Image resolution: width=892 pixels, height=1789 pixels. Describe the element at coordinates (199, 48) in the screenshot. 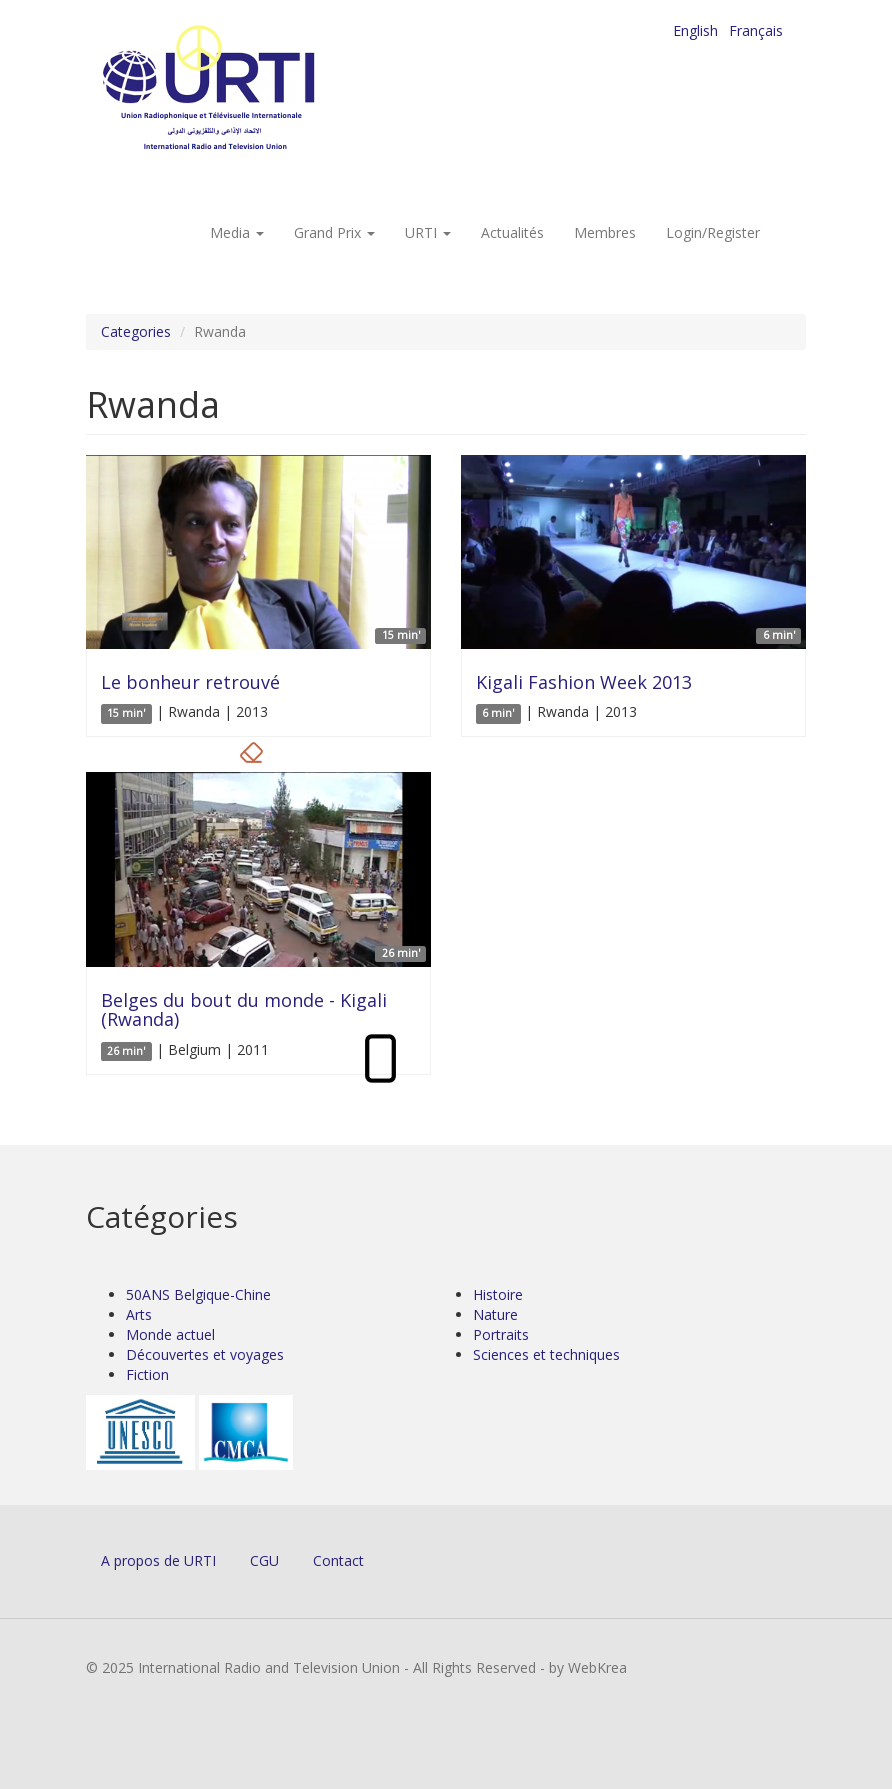

I see `indicates a peaceful or non-violent mode/setting` at that location.